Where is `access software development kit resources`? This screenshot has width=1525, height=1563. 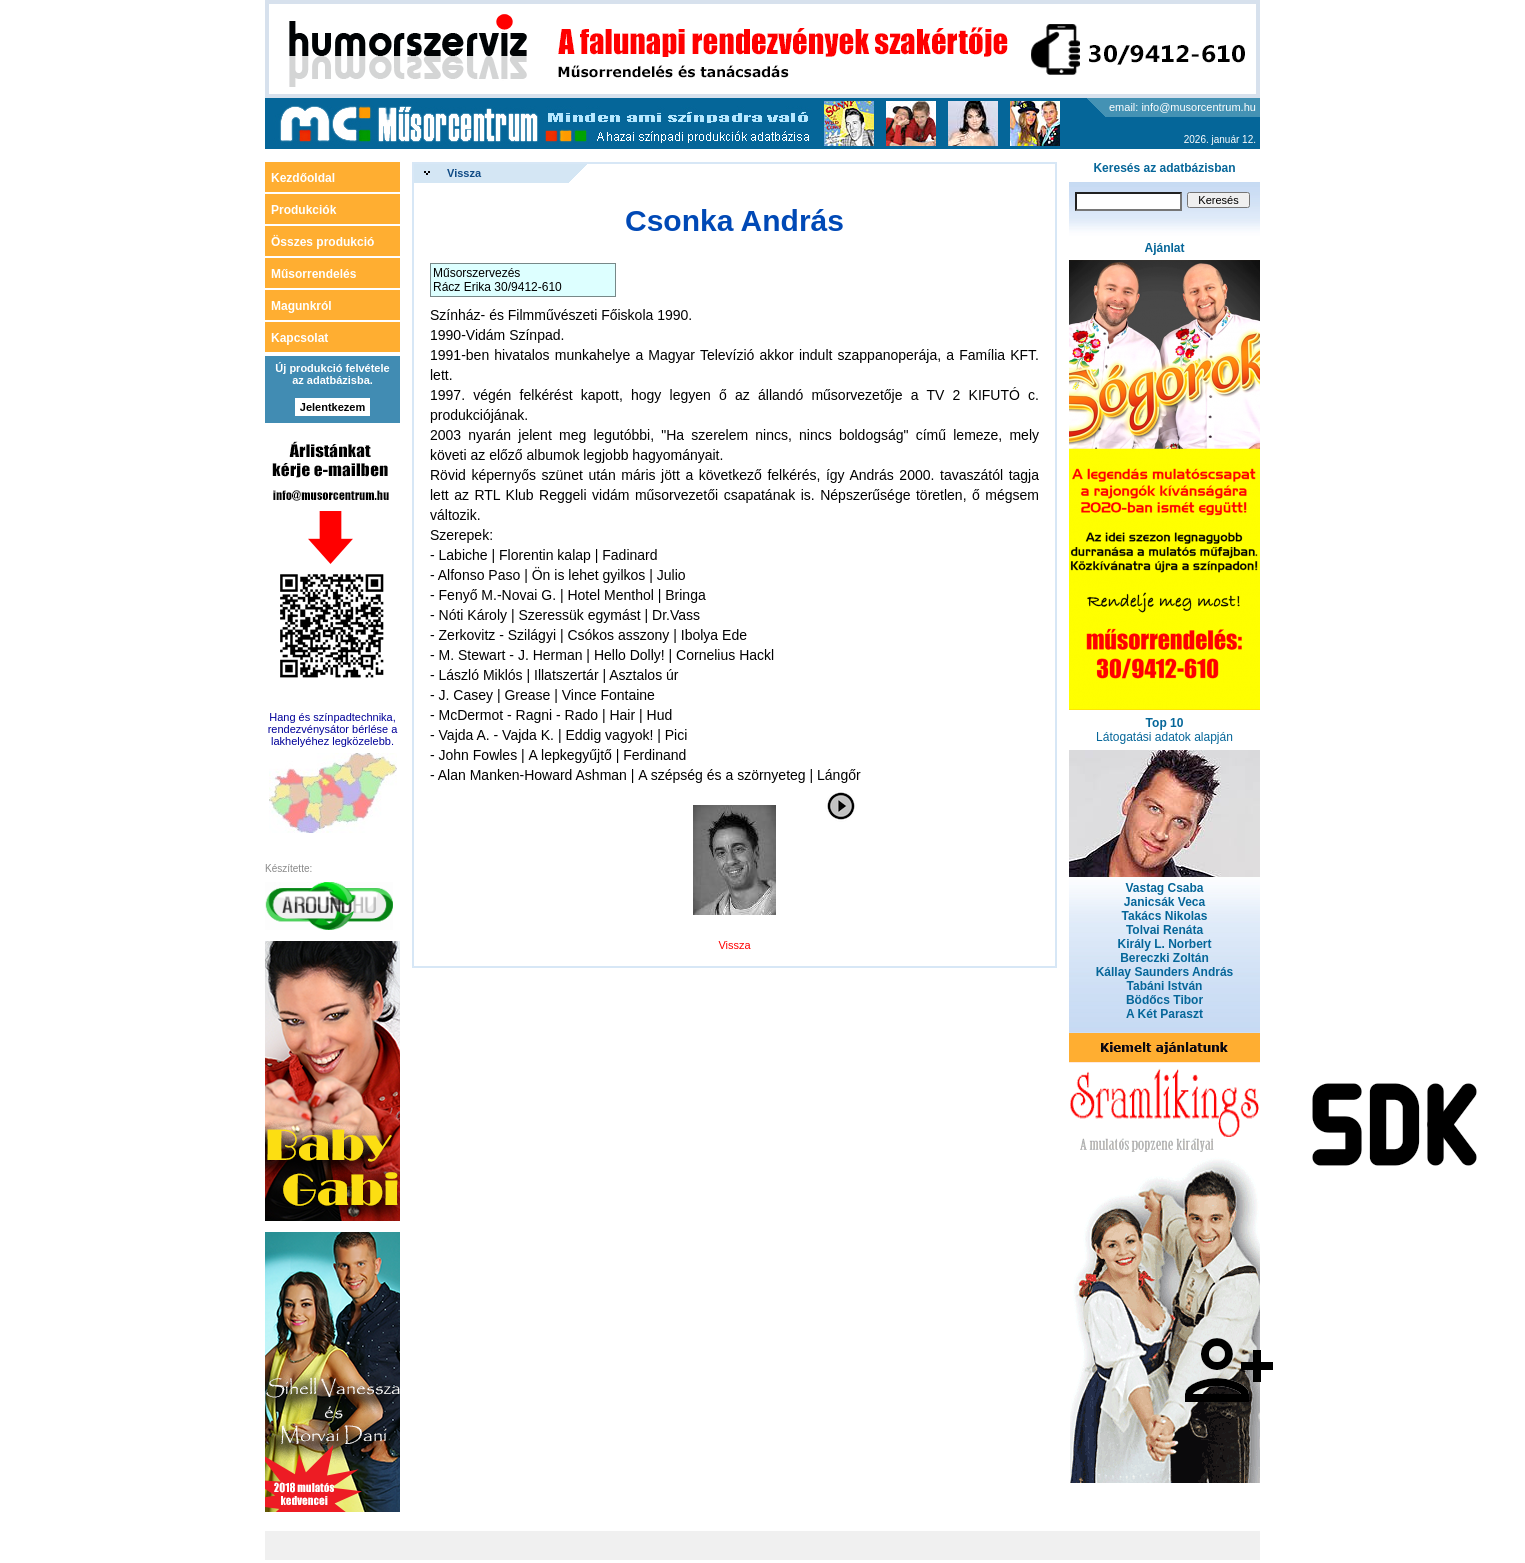 access software development kit resources is located at coordinates (1394, 1124).